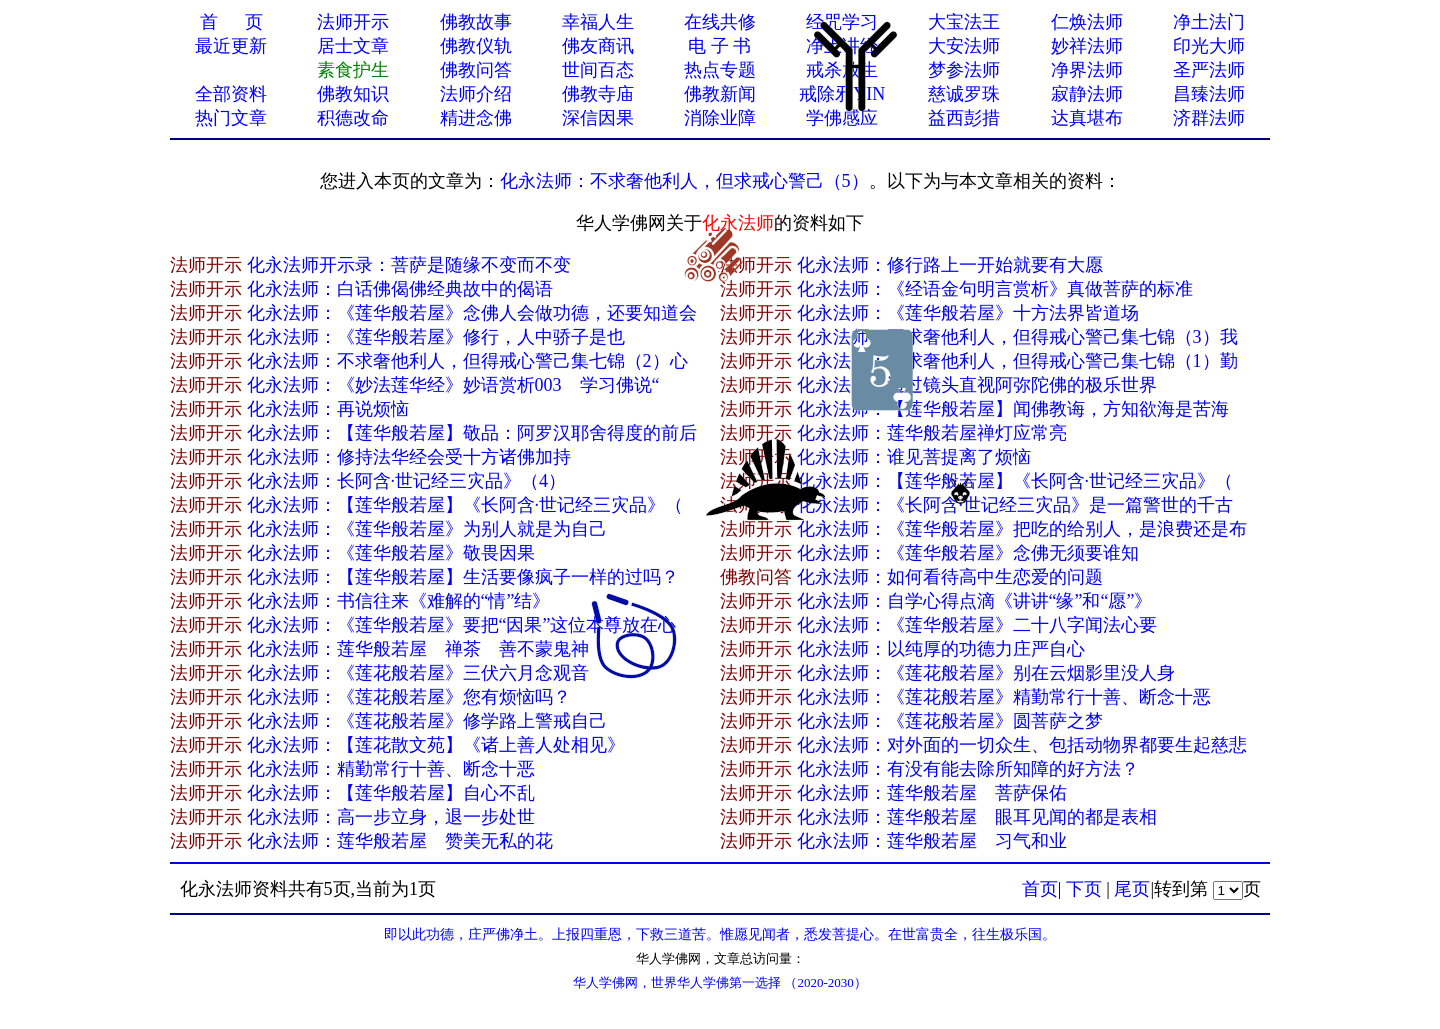 This screenshot has height=1029, width=1440. What do you see at coordinates (960, 491) in the screenshot?
I see `select hyena character or avatar` at bounding box center [960, 491].